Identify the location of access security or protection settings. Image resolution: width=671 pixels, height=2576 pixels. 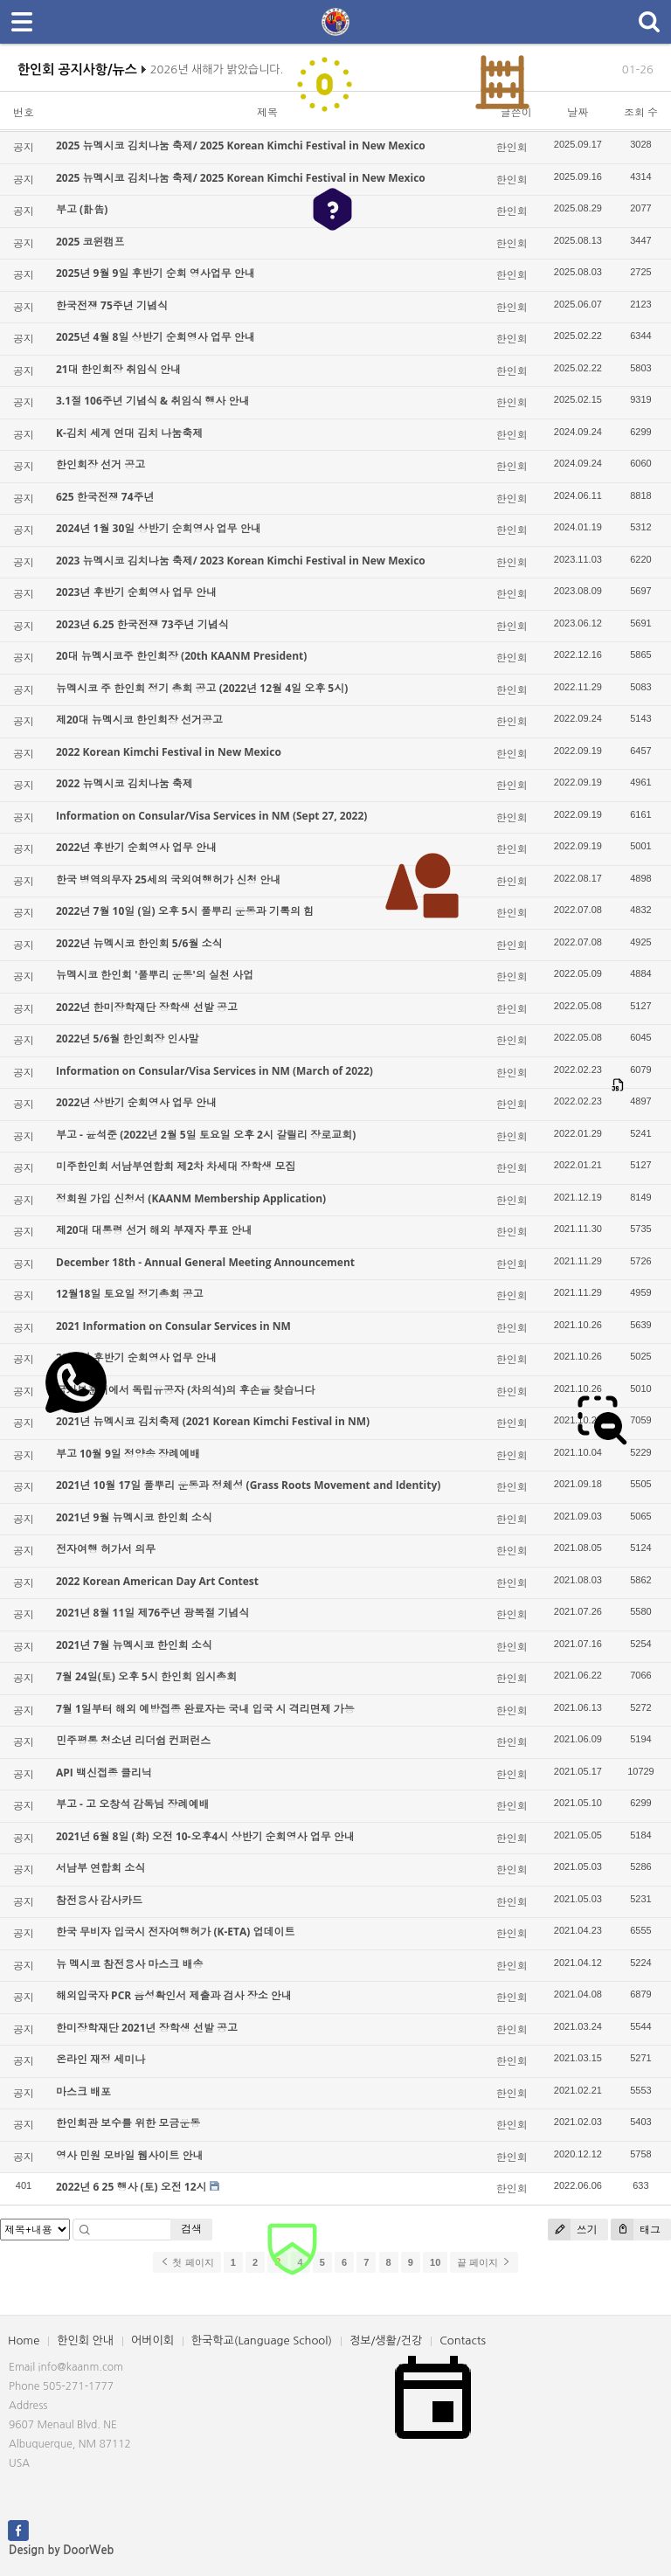
(292, 2246).